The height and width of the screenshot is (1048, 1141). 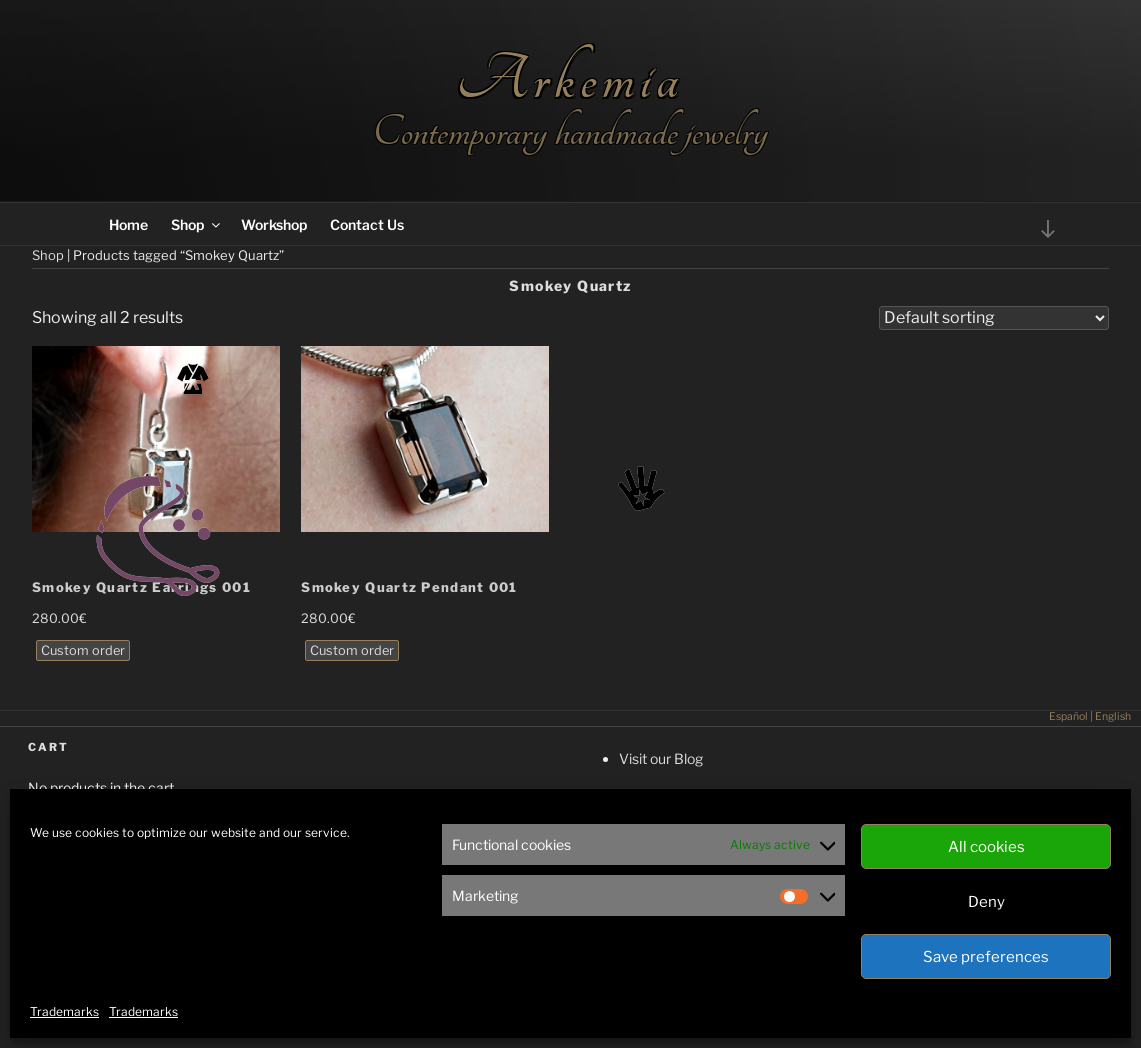 I want to click on select sling weapon in game inventory, so click(x=158, y=536).